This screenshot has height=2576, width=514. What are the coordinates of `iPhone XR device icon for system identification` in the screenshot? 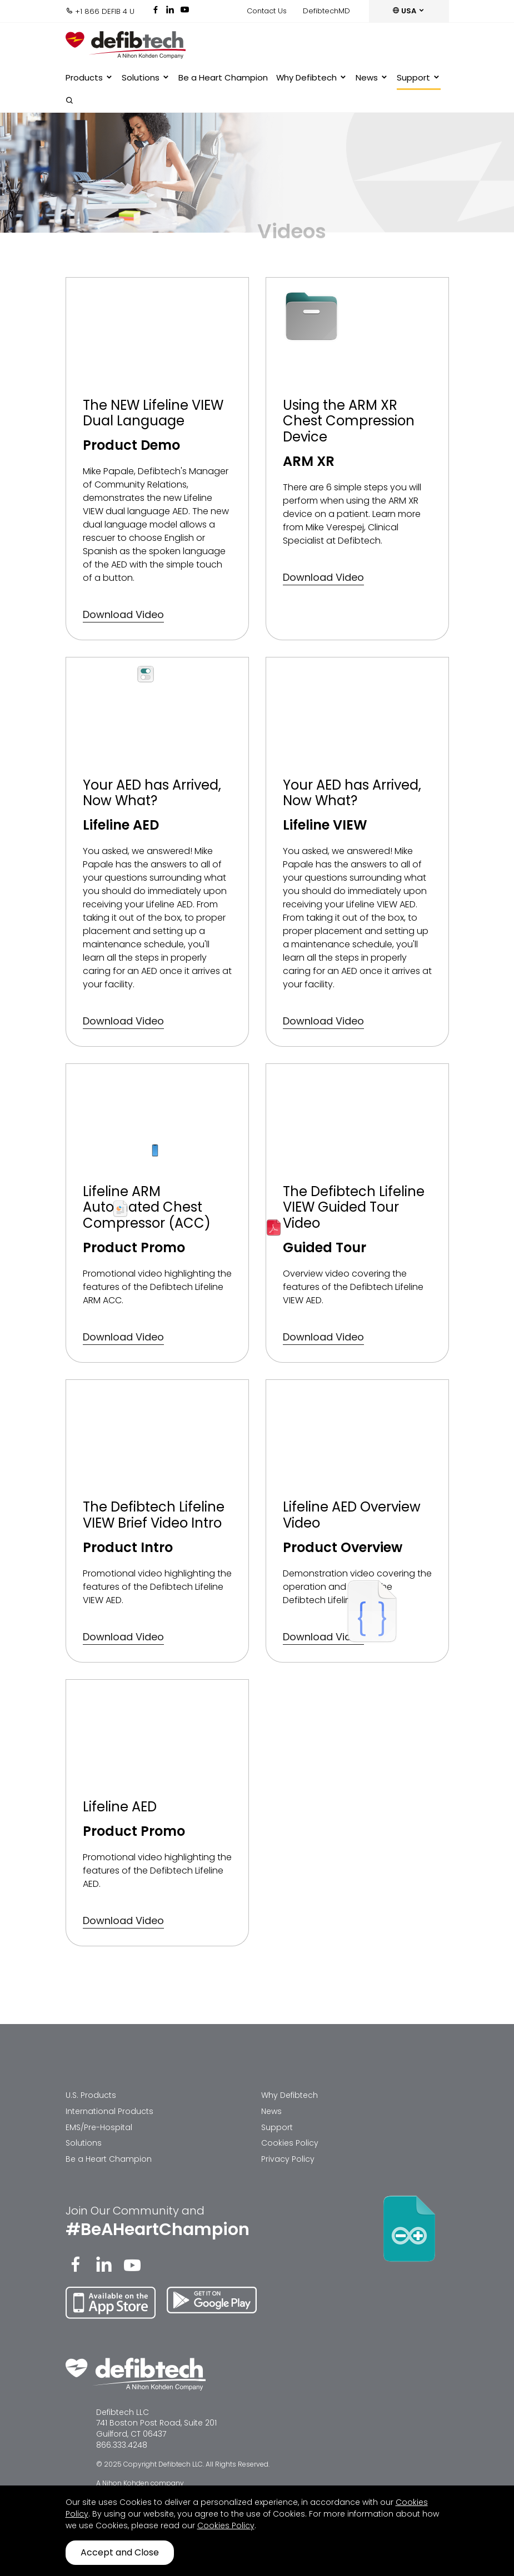 It's located at (155, 1151).